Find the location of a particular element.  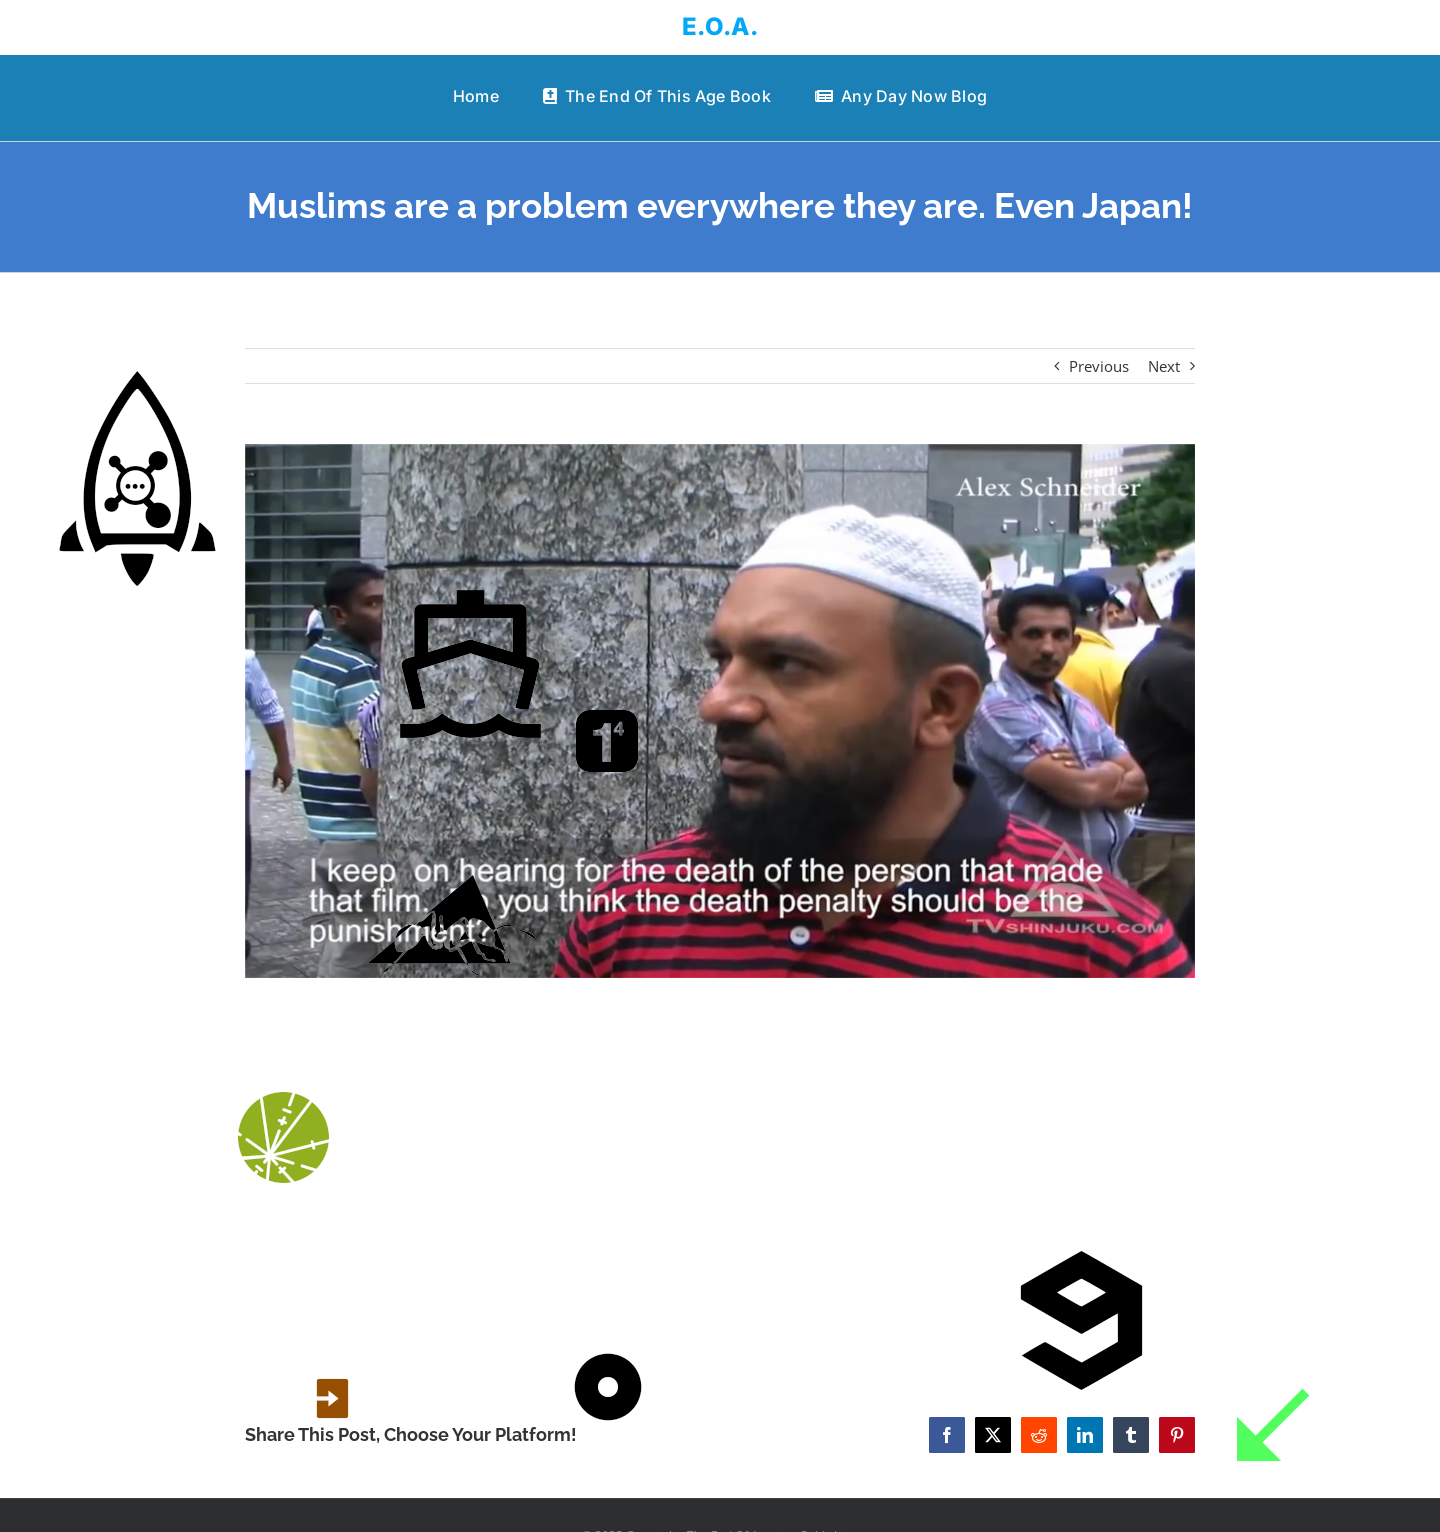

start recording audio or video is located at coordinates (608, 1387).